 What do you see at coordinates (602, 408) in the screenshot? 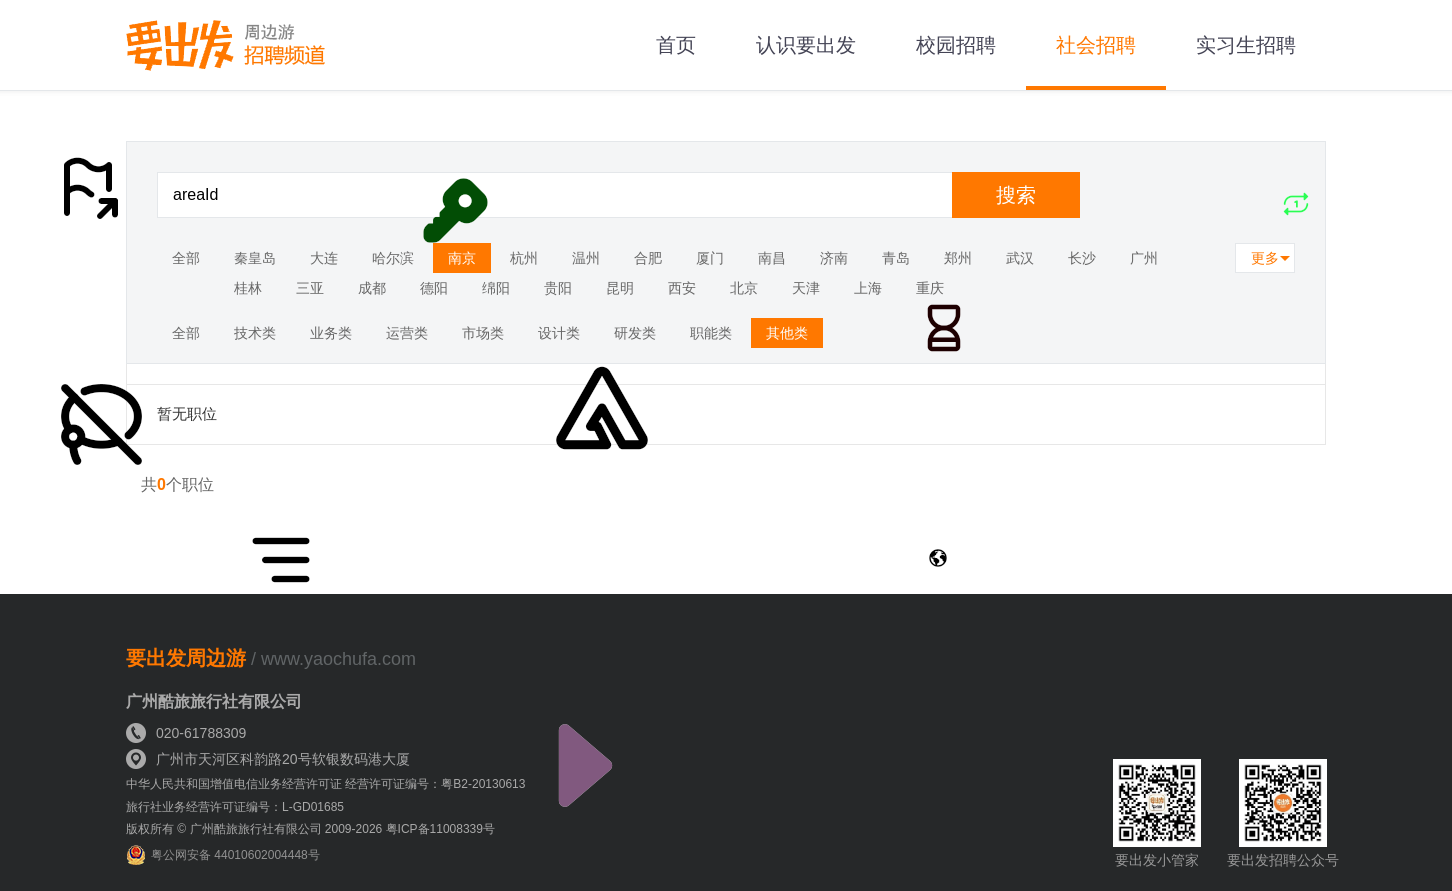
I see `Adobe brand logo` at bounding box center [602, 408].